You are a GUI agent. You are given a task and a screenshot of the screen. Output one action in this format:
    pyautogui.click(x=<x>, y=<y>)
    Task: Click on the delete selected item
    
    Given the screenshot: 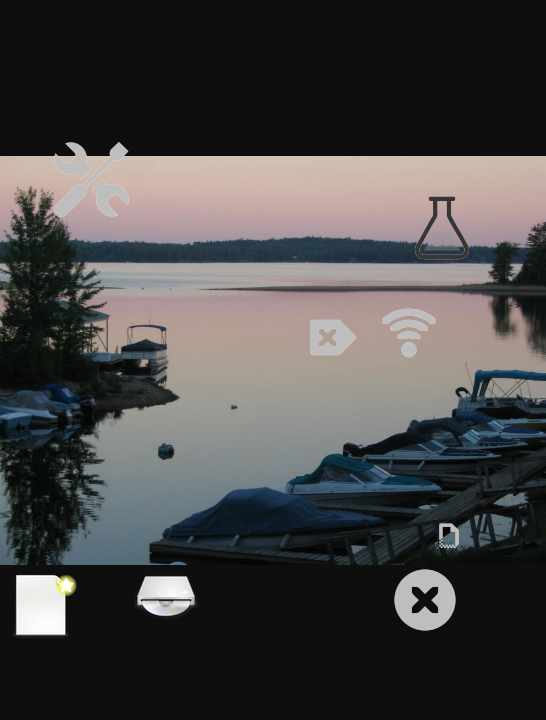 What is the action you would take?
    pyautogui.click(x=425, y=600)
    